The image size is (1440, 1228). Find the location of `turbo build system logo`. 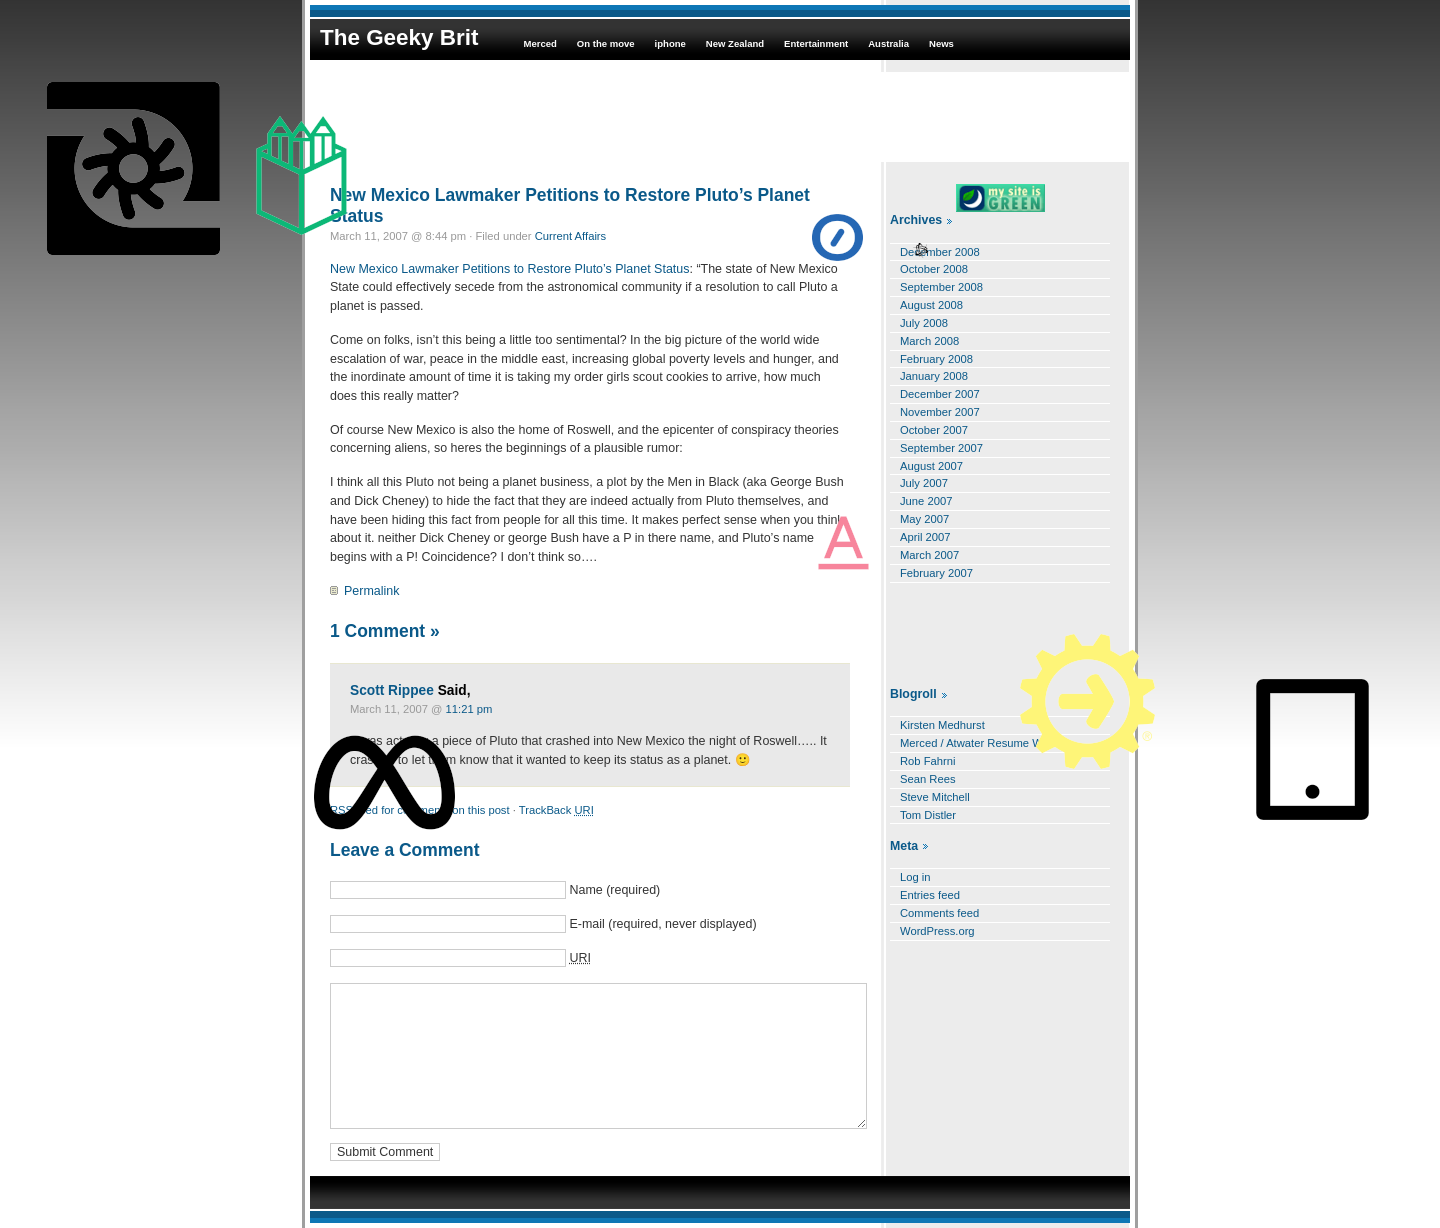

turbo build system logo is located at coordinates (133, 168).